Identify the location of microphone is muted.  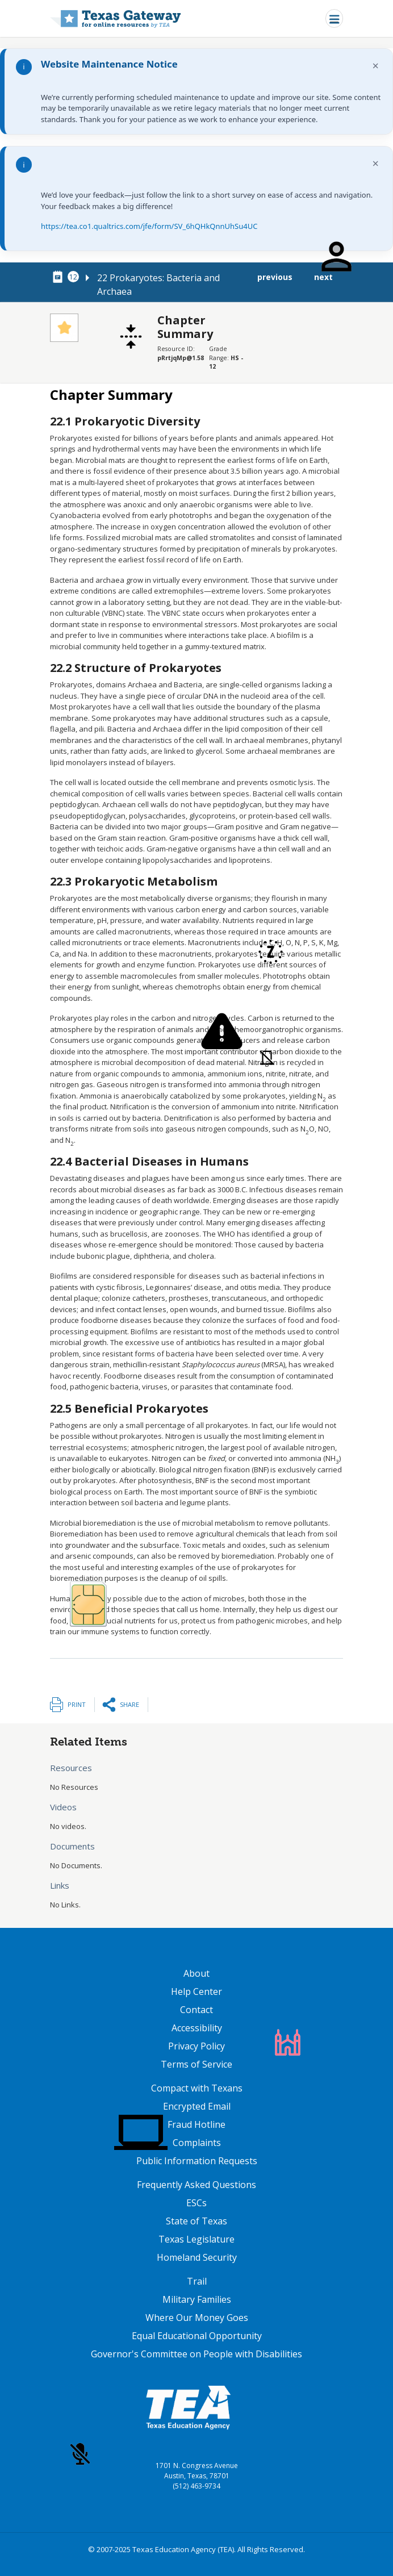
(80, 2454).